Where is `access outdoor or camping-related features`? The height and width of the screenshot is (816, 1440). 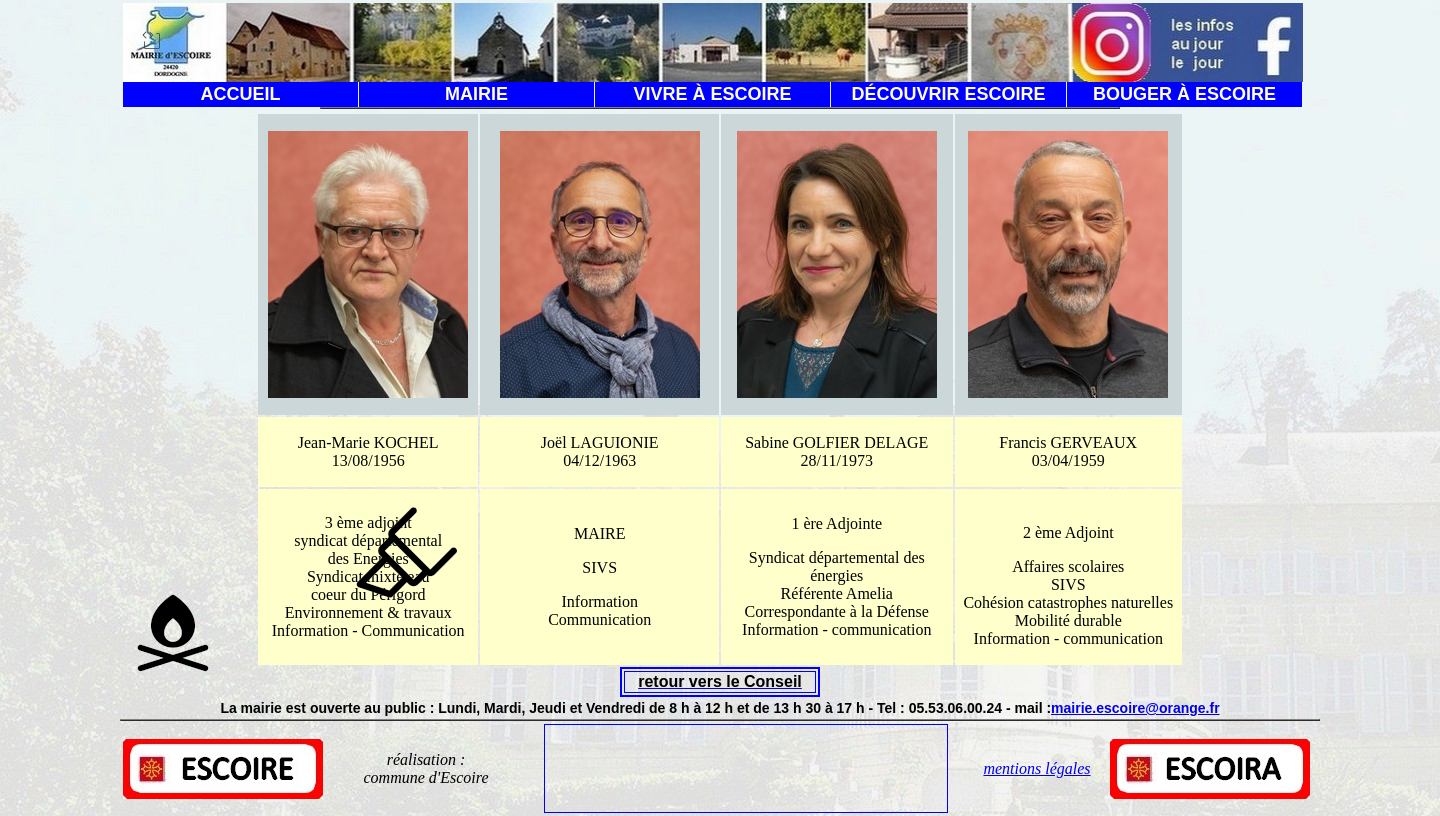
access outdoor or camping-related features is located at coordinates (173, 633).